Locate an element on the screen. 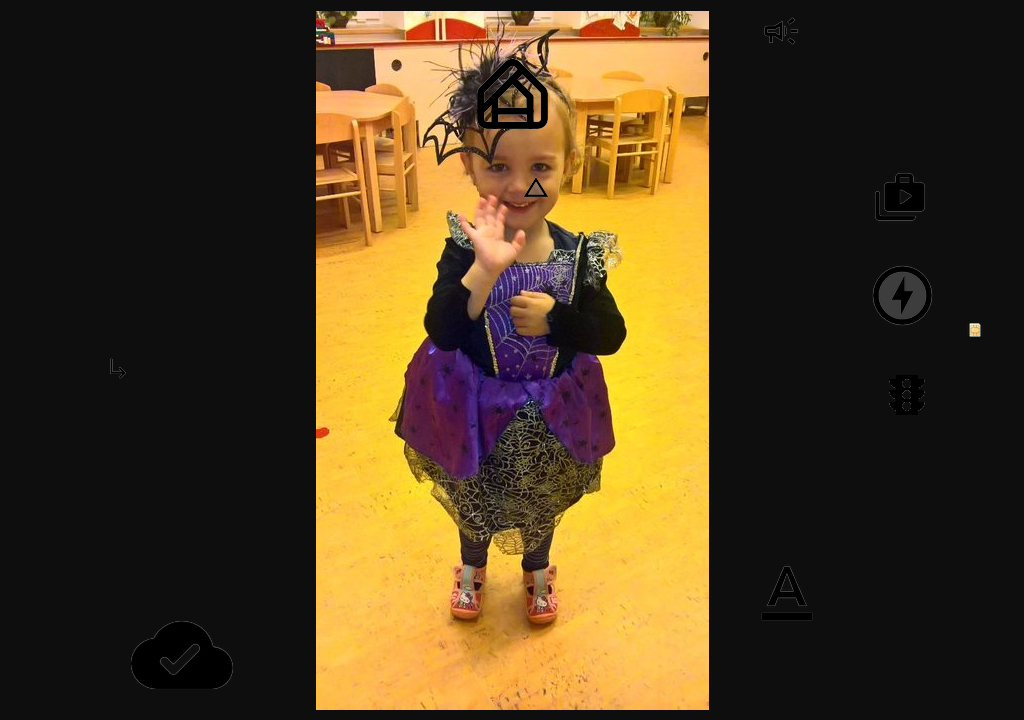 The height and width of the screenshot is (720, 1024). start a new campaign or announcement is located at coordinates (781, 31).